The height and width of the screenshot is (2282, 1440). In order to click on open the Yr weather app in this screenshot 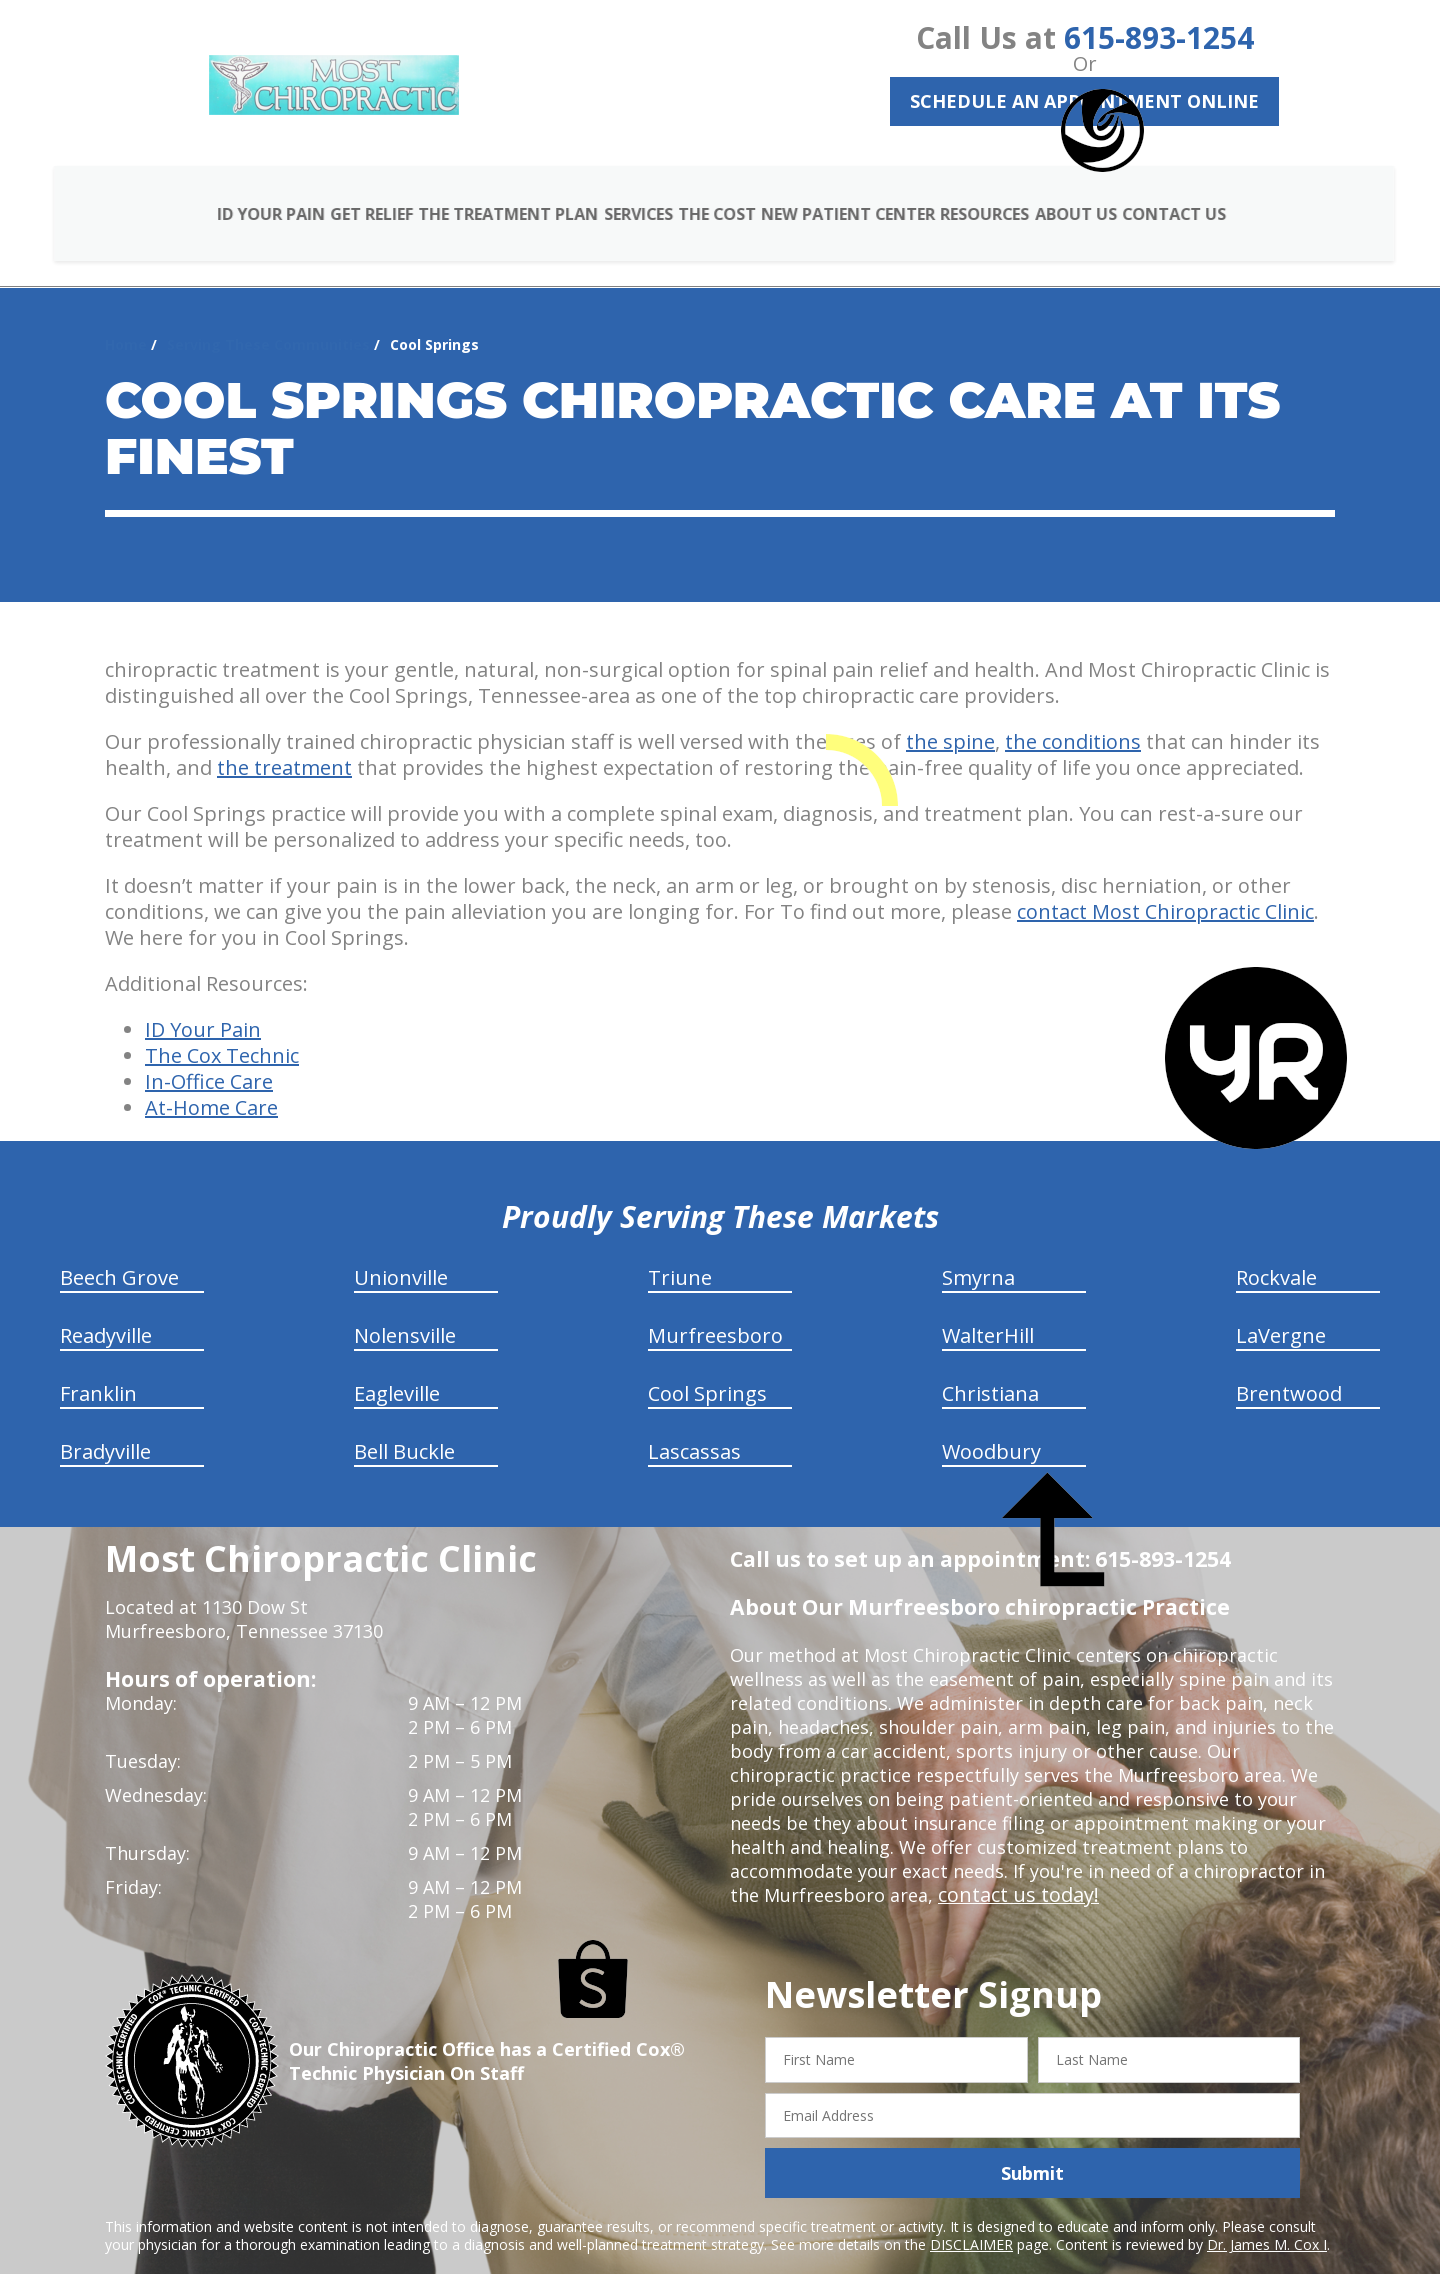, I will do `click(1256, 1058)`.